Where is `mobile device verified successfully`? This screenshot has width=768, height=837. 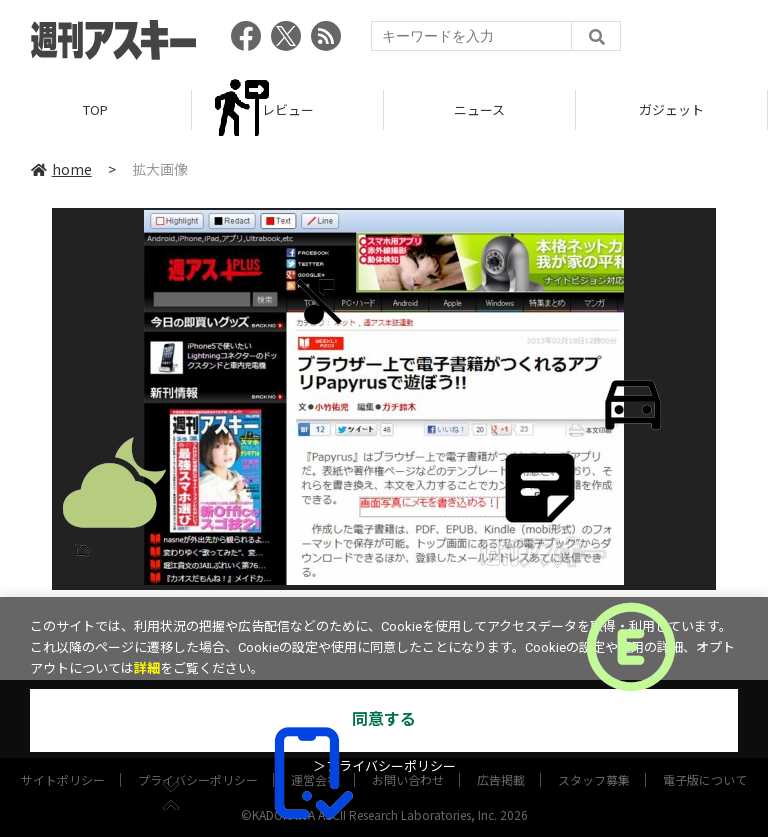
mobile device verified successfully is located at coordinates (307, 773).